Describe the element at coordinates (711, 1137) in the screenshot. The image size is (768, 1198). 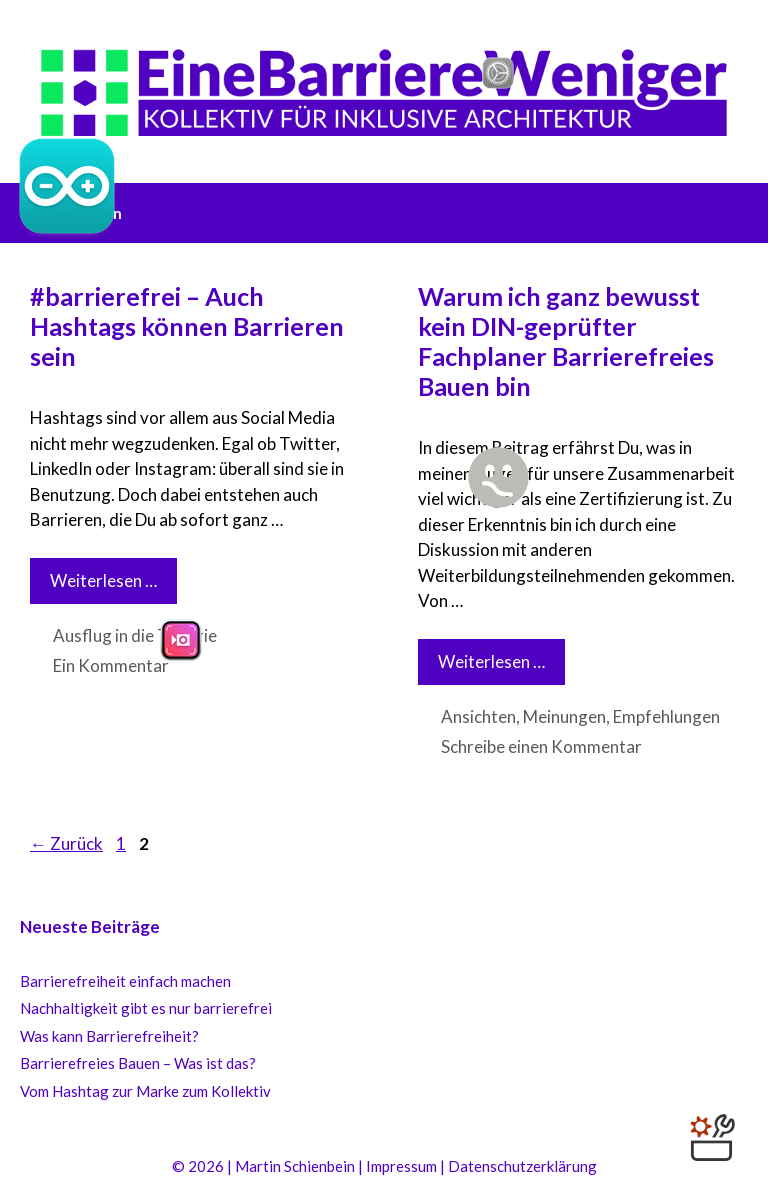
I see `access additional system preferences` at that location.